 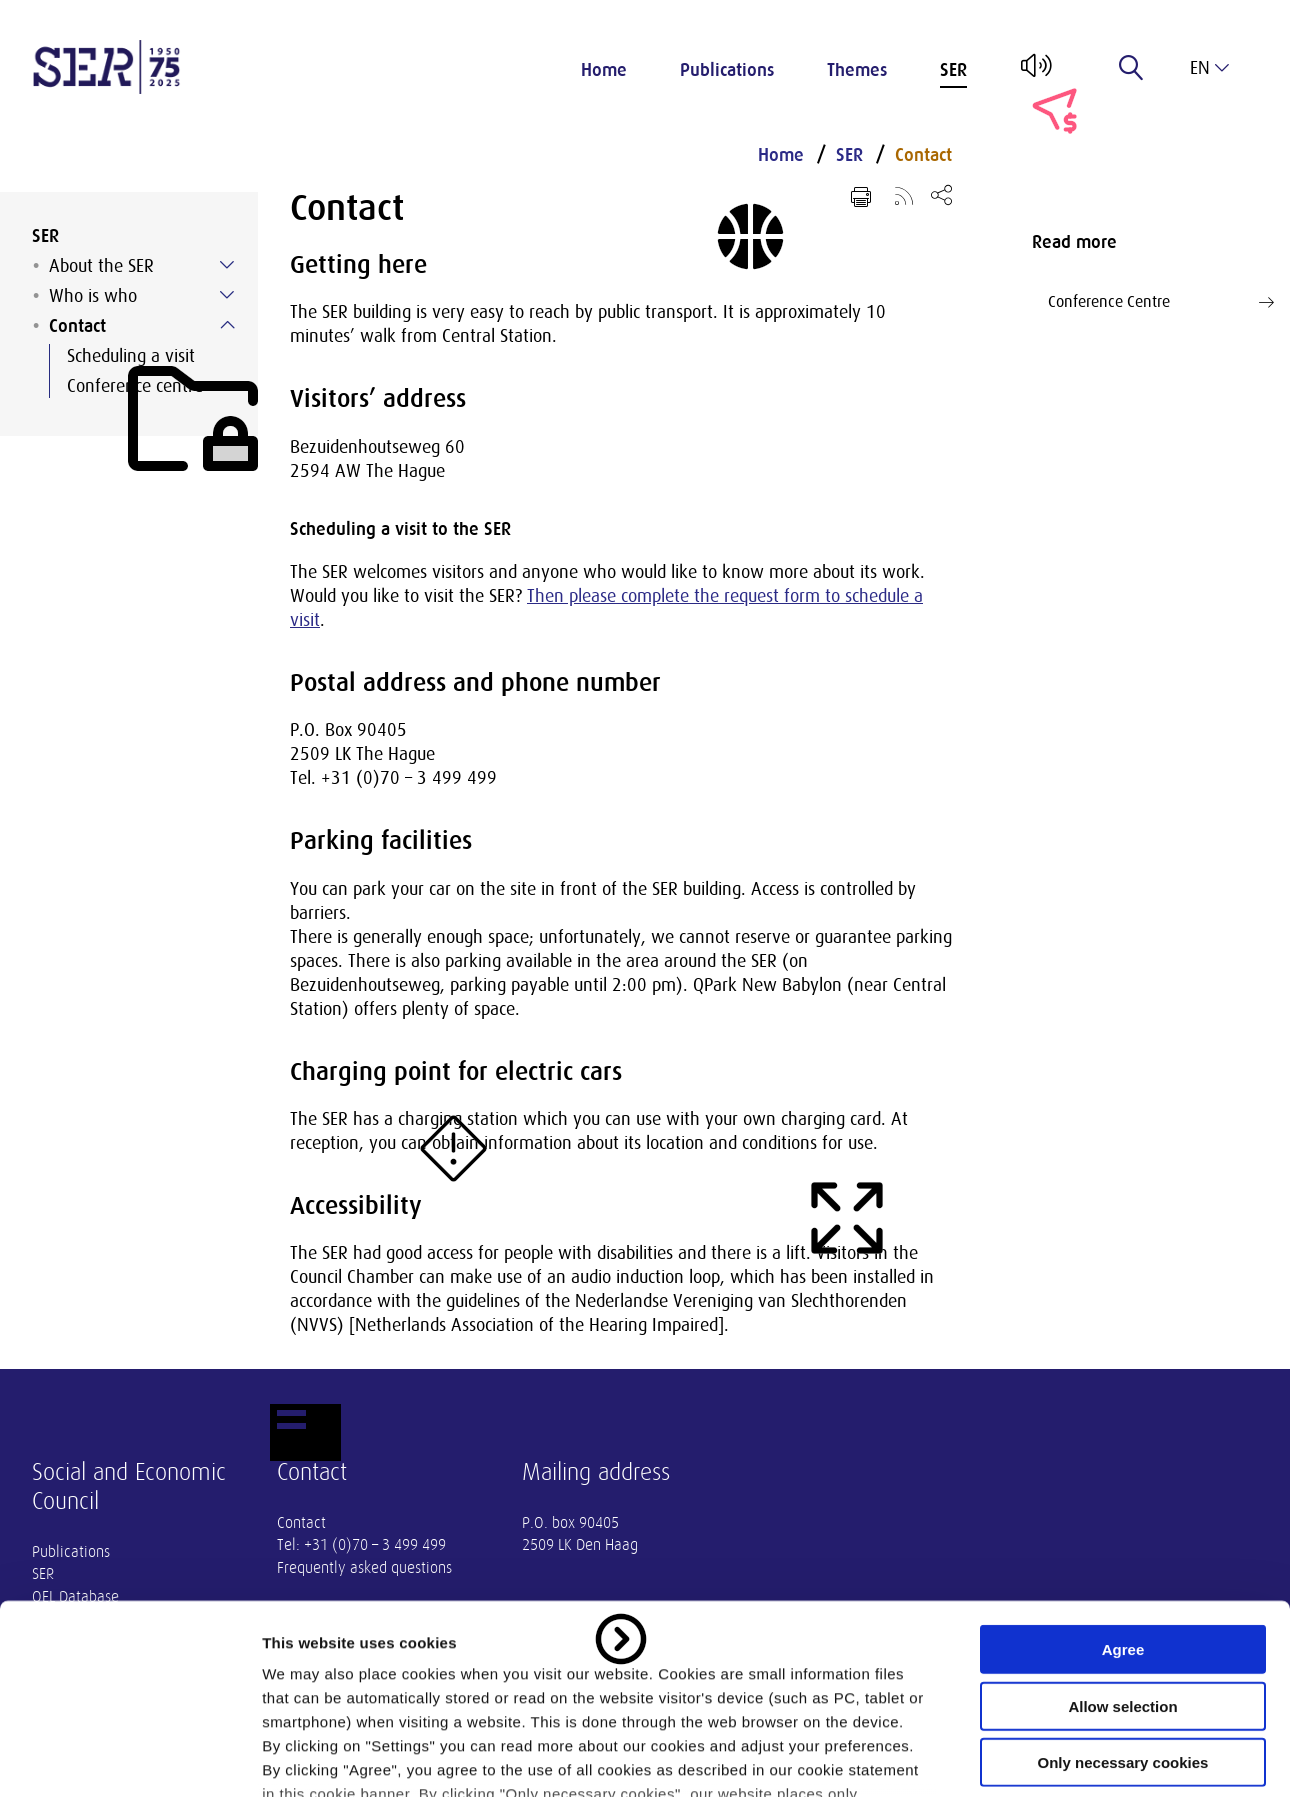 I want to click on view featured playlist, so click(x=305, y=1432).